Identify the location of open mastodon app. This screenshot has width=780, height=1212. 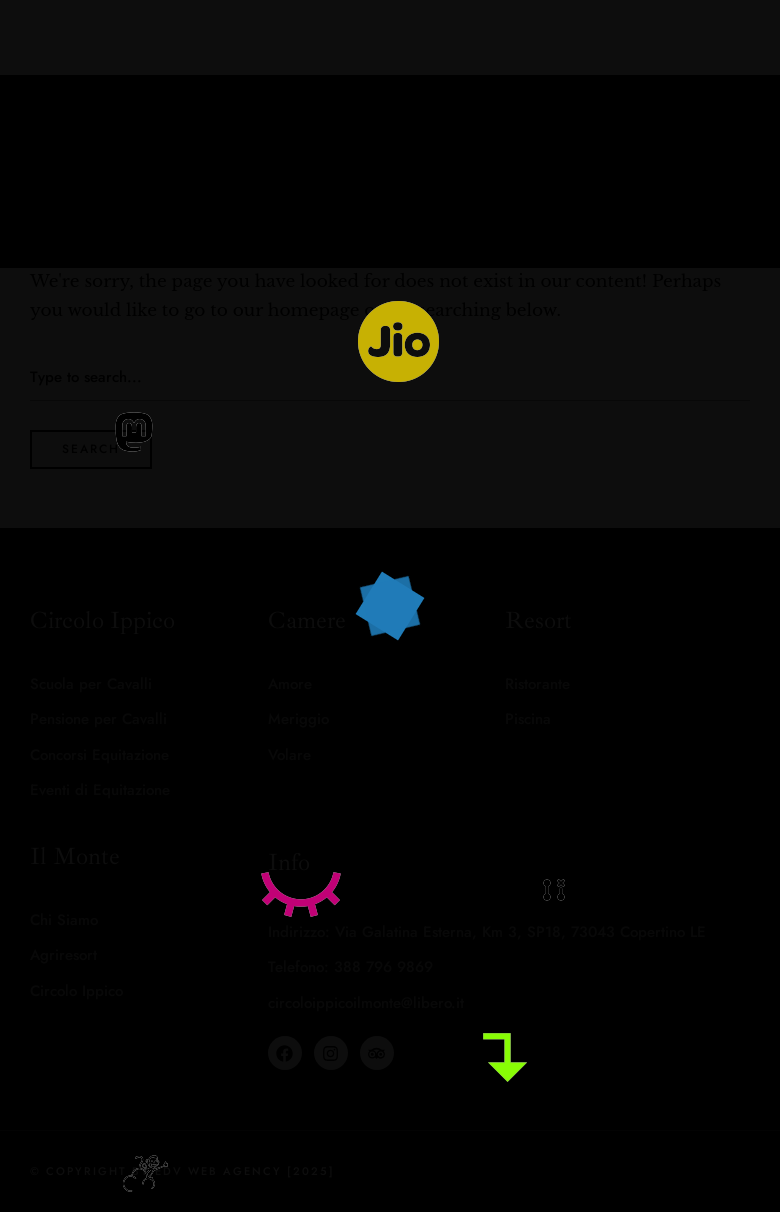
(134, 432).